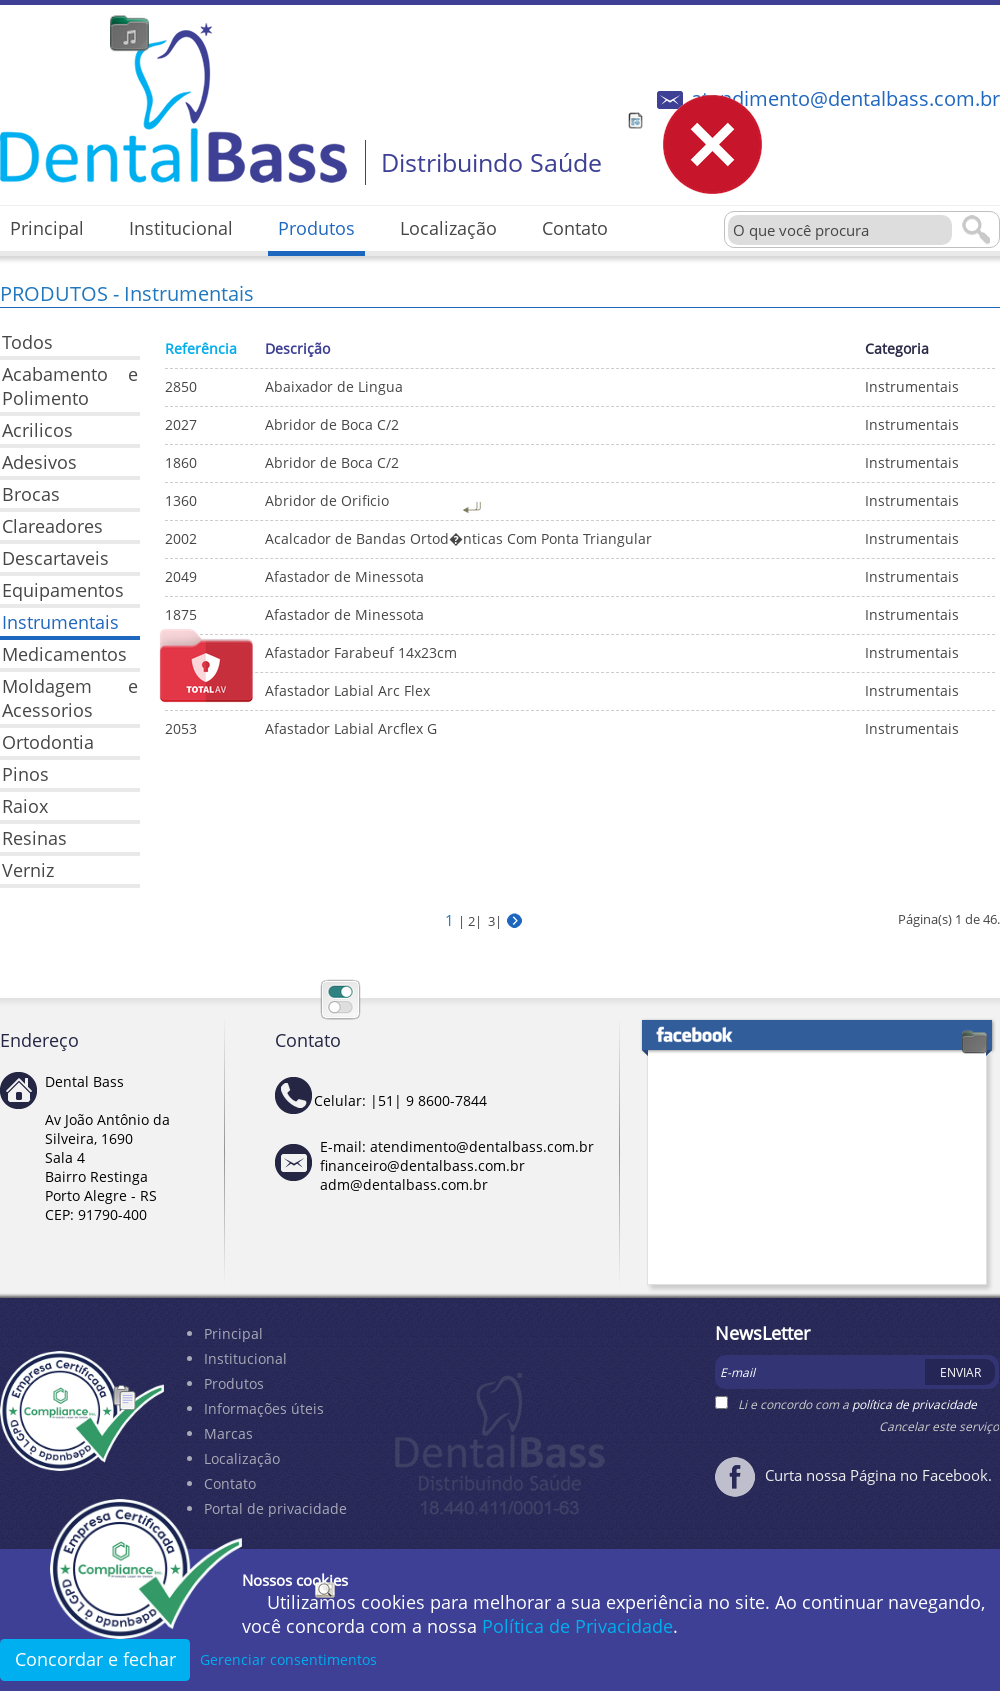 This screenshot has width=1000, height=1691. I want to click on libreoffice web template file type, so click(635, 120).